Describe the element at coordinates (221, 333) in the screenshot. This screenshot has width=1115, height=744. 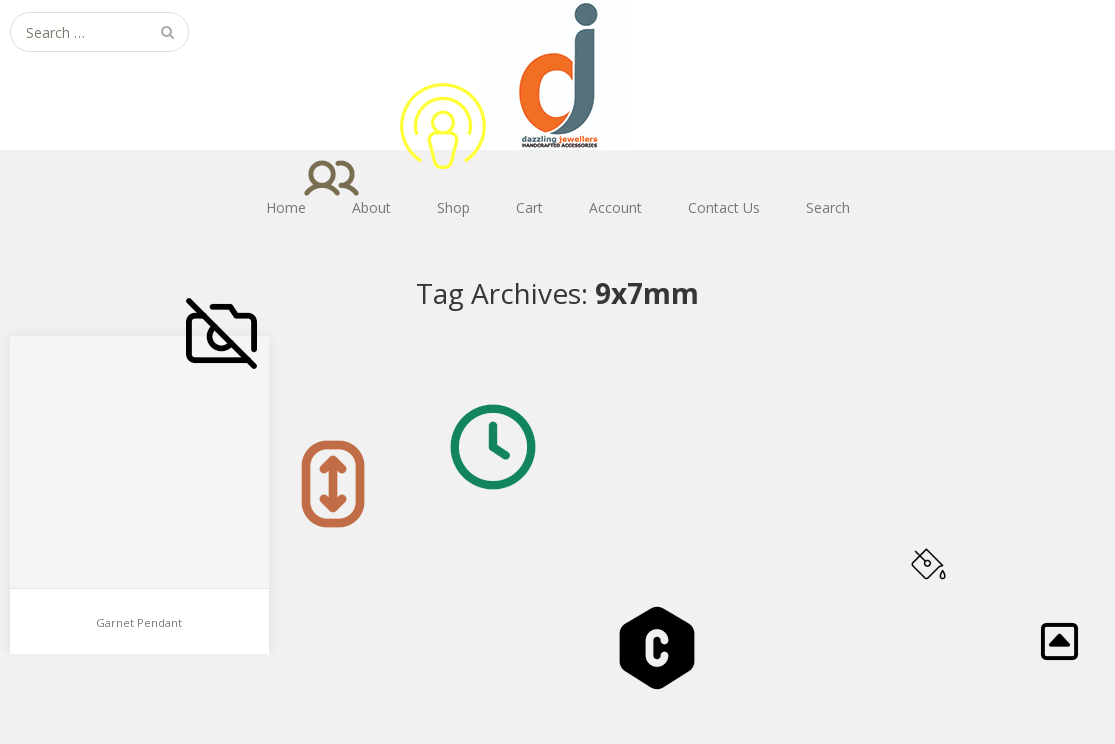
I see `camera is disabled or turned off` at that location.